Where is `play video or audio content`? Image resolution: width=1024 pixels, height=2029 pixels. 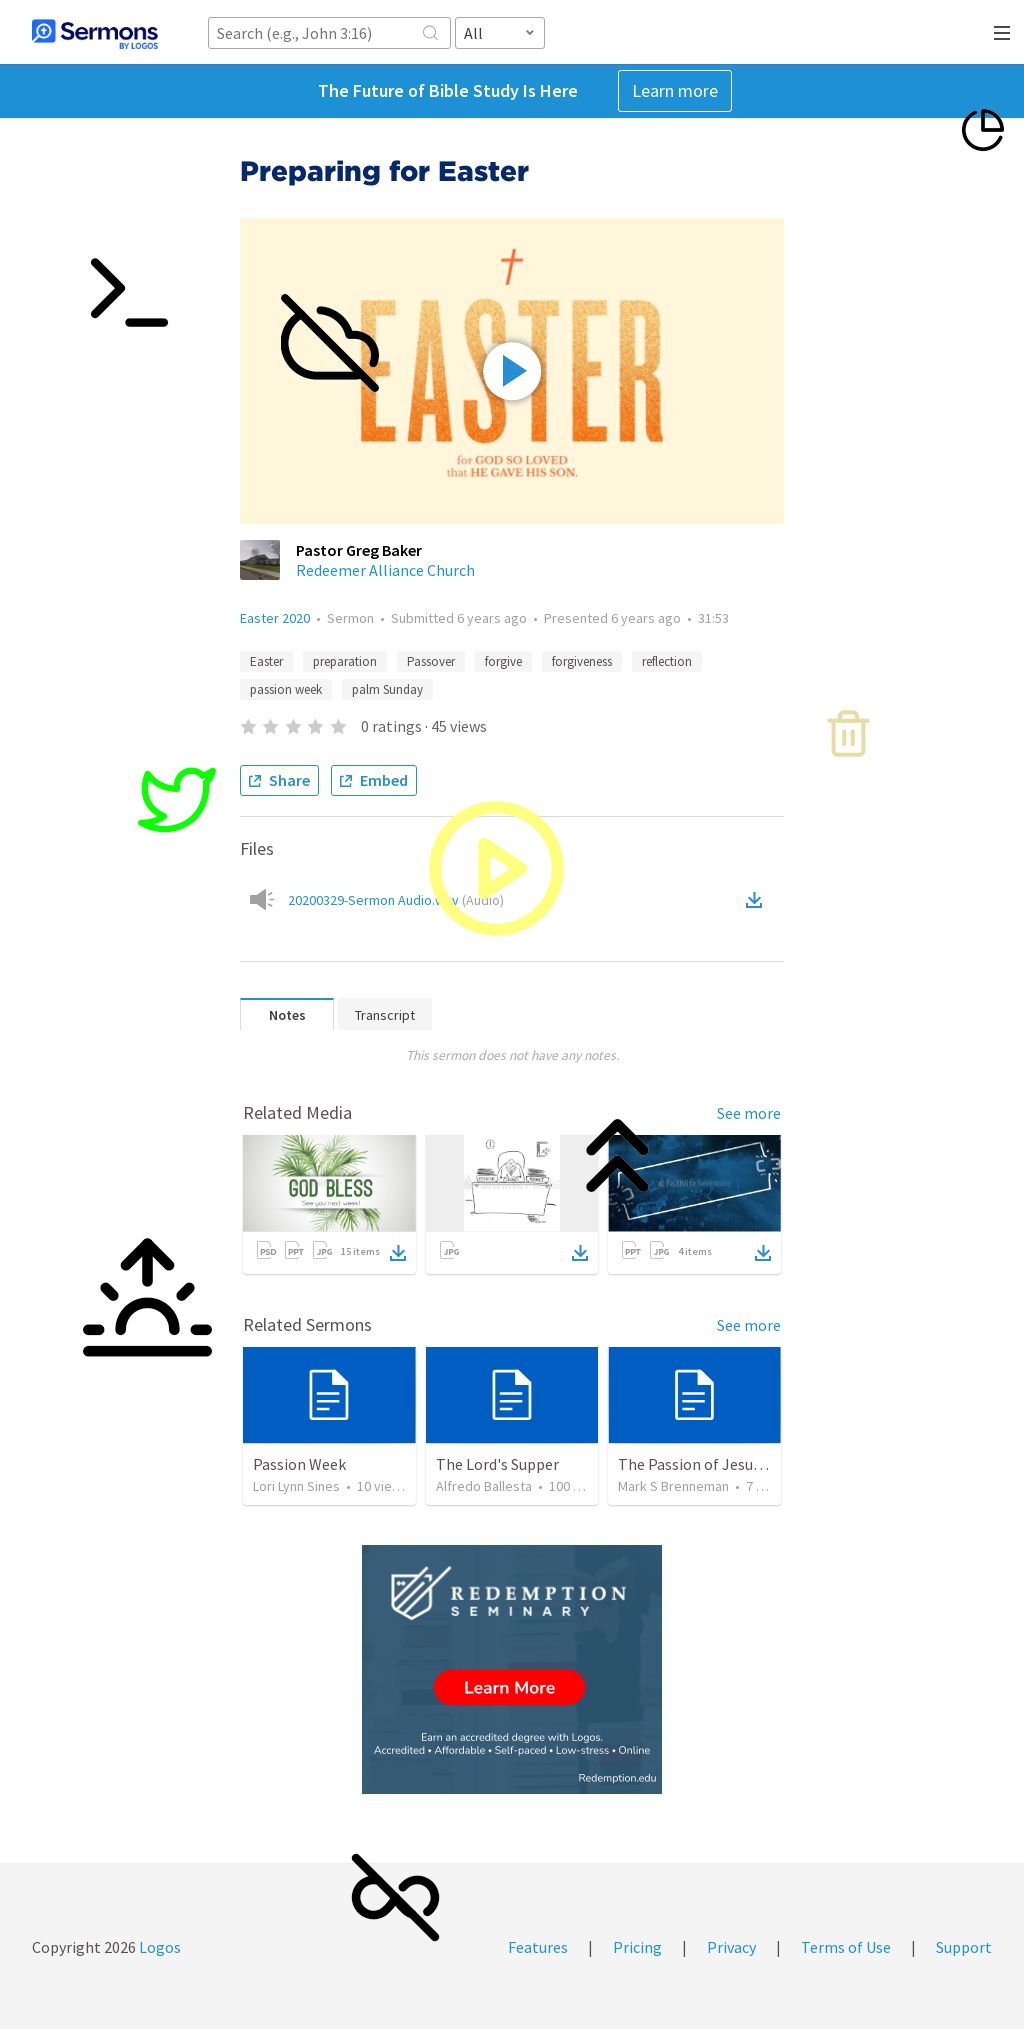 play video or audio content is located at coordinates (496, 868).